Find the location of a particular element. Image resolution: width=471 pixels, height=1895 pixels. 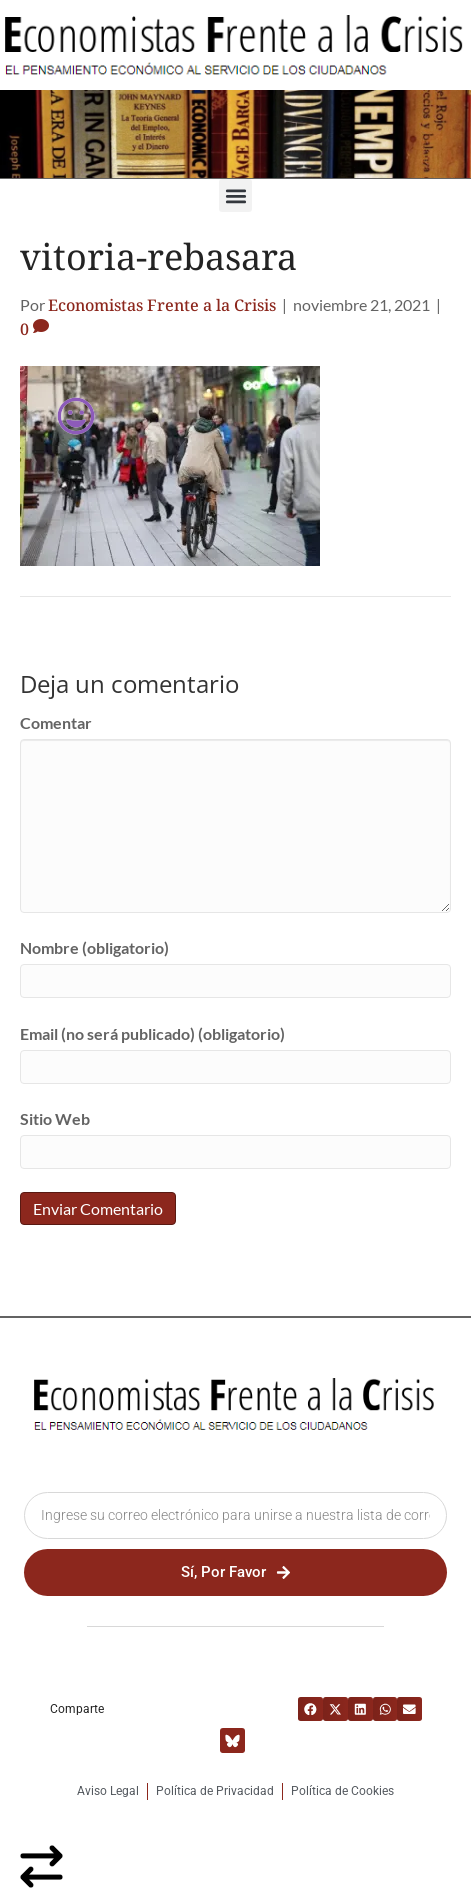

react with a happy expression is located at coordinates (76, 416).